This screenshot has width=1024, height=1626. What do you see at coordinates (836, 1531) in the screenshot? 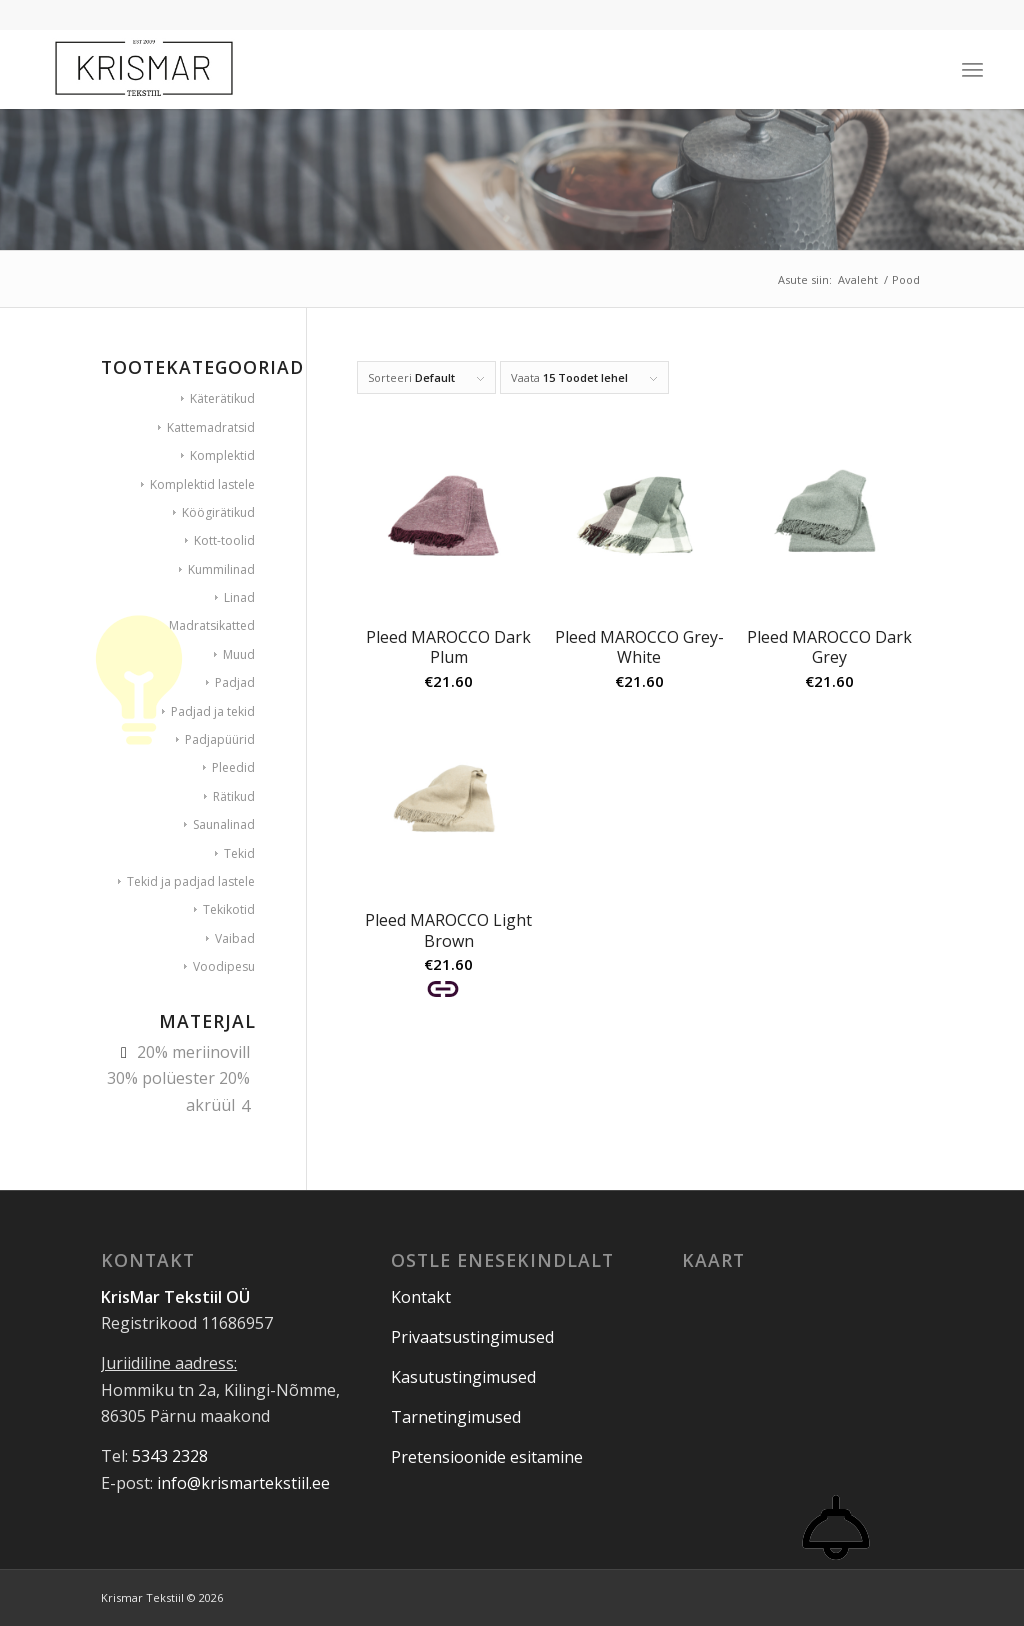
I see `toggle pendant lamp or ceiling light` at bounding box center [836, 1531].